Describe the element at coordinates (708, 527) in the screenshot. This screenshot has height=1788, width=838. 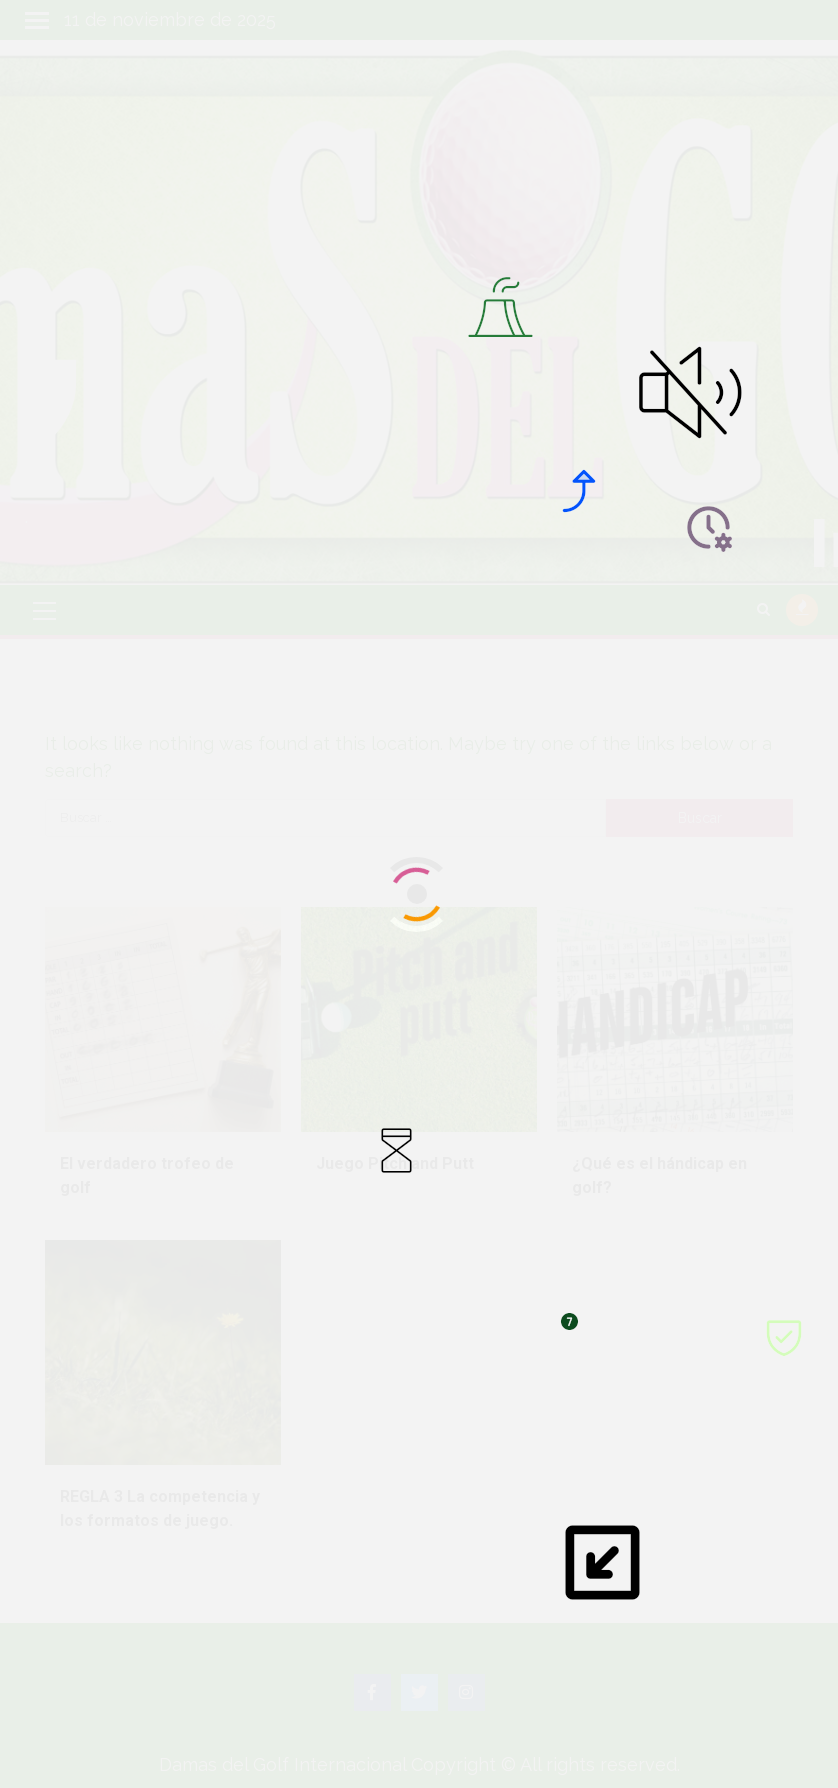
I see `access time or clock settings` at that location.